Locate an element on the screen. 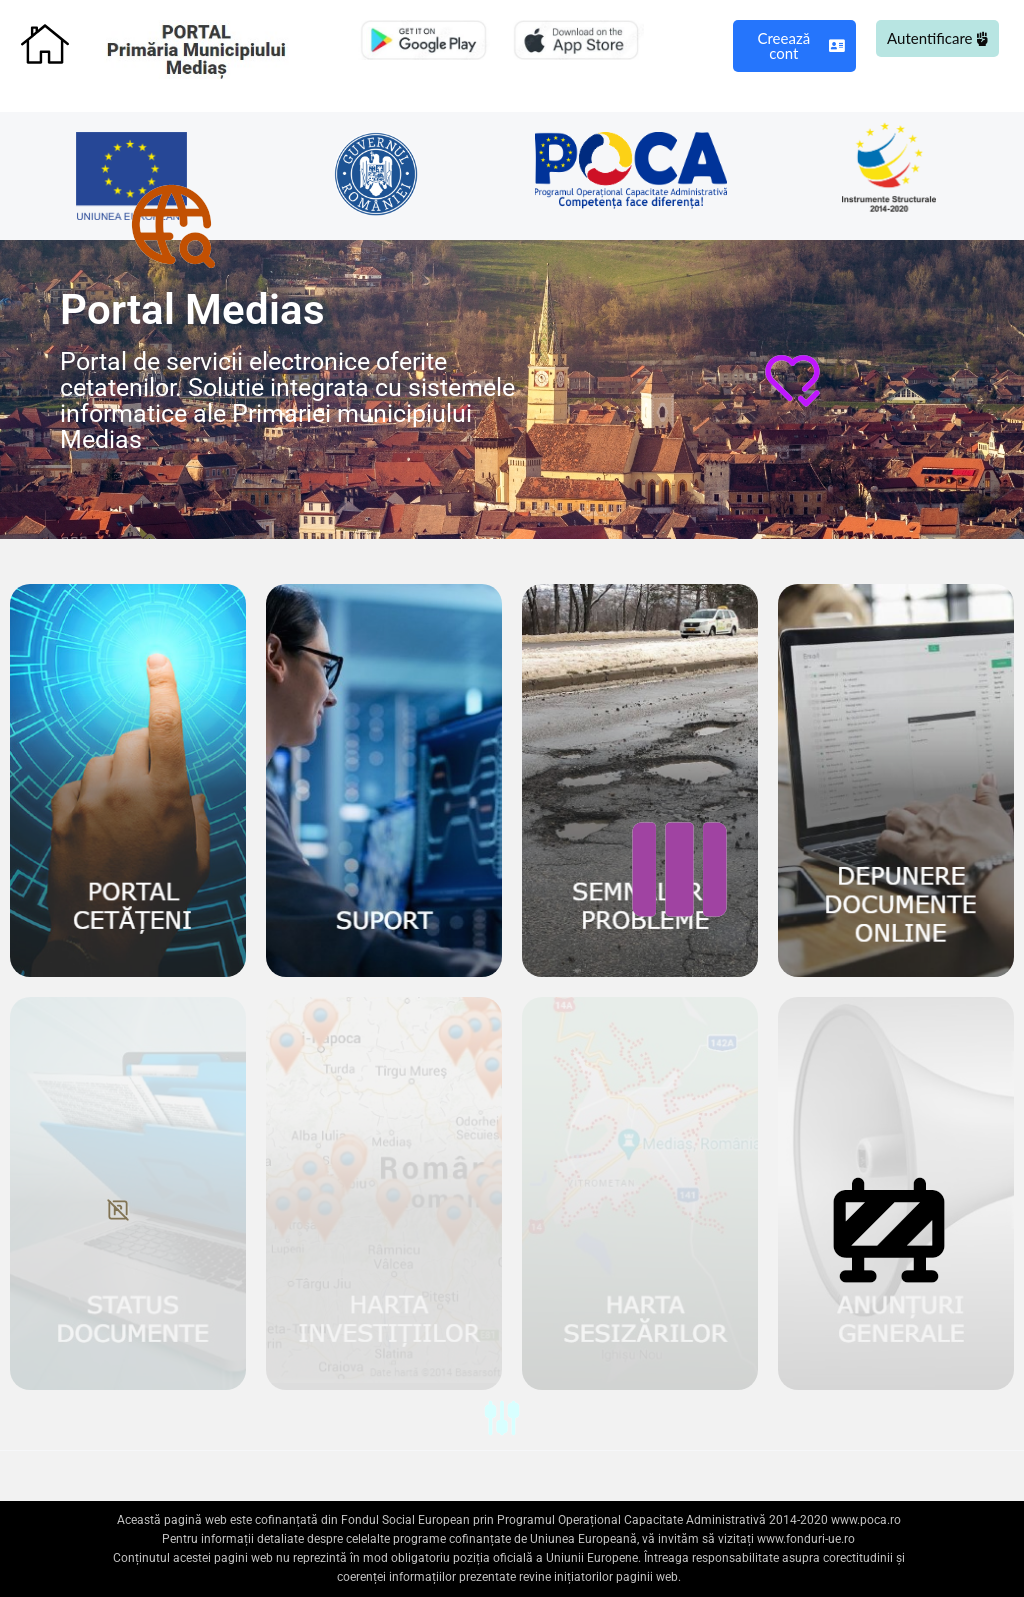 The width and height of the screenshot is (1024, 1597). switch to three-column layout is located at coordinates (679, 869).